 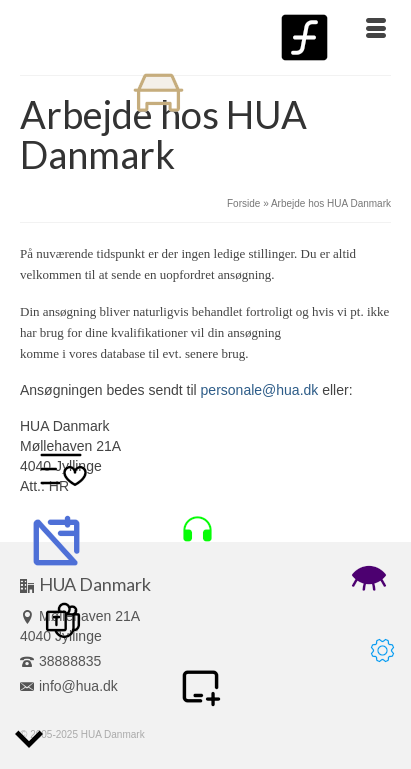 What do you see at coordinates (197, 530) in the screenshot?
I see `access audio or music player` at bounding box center [197, 530].